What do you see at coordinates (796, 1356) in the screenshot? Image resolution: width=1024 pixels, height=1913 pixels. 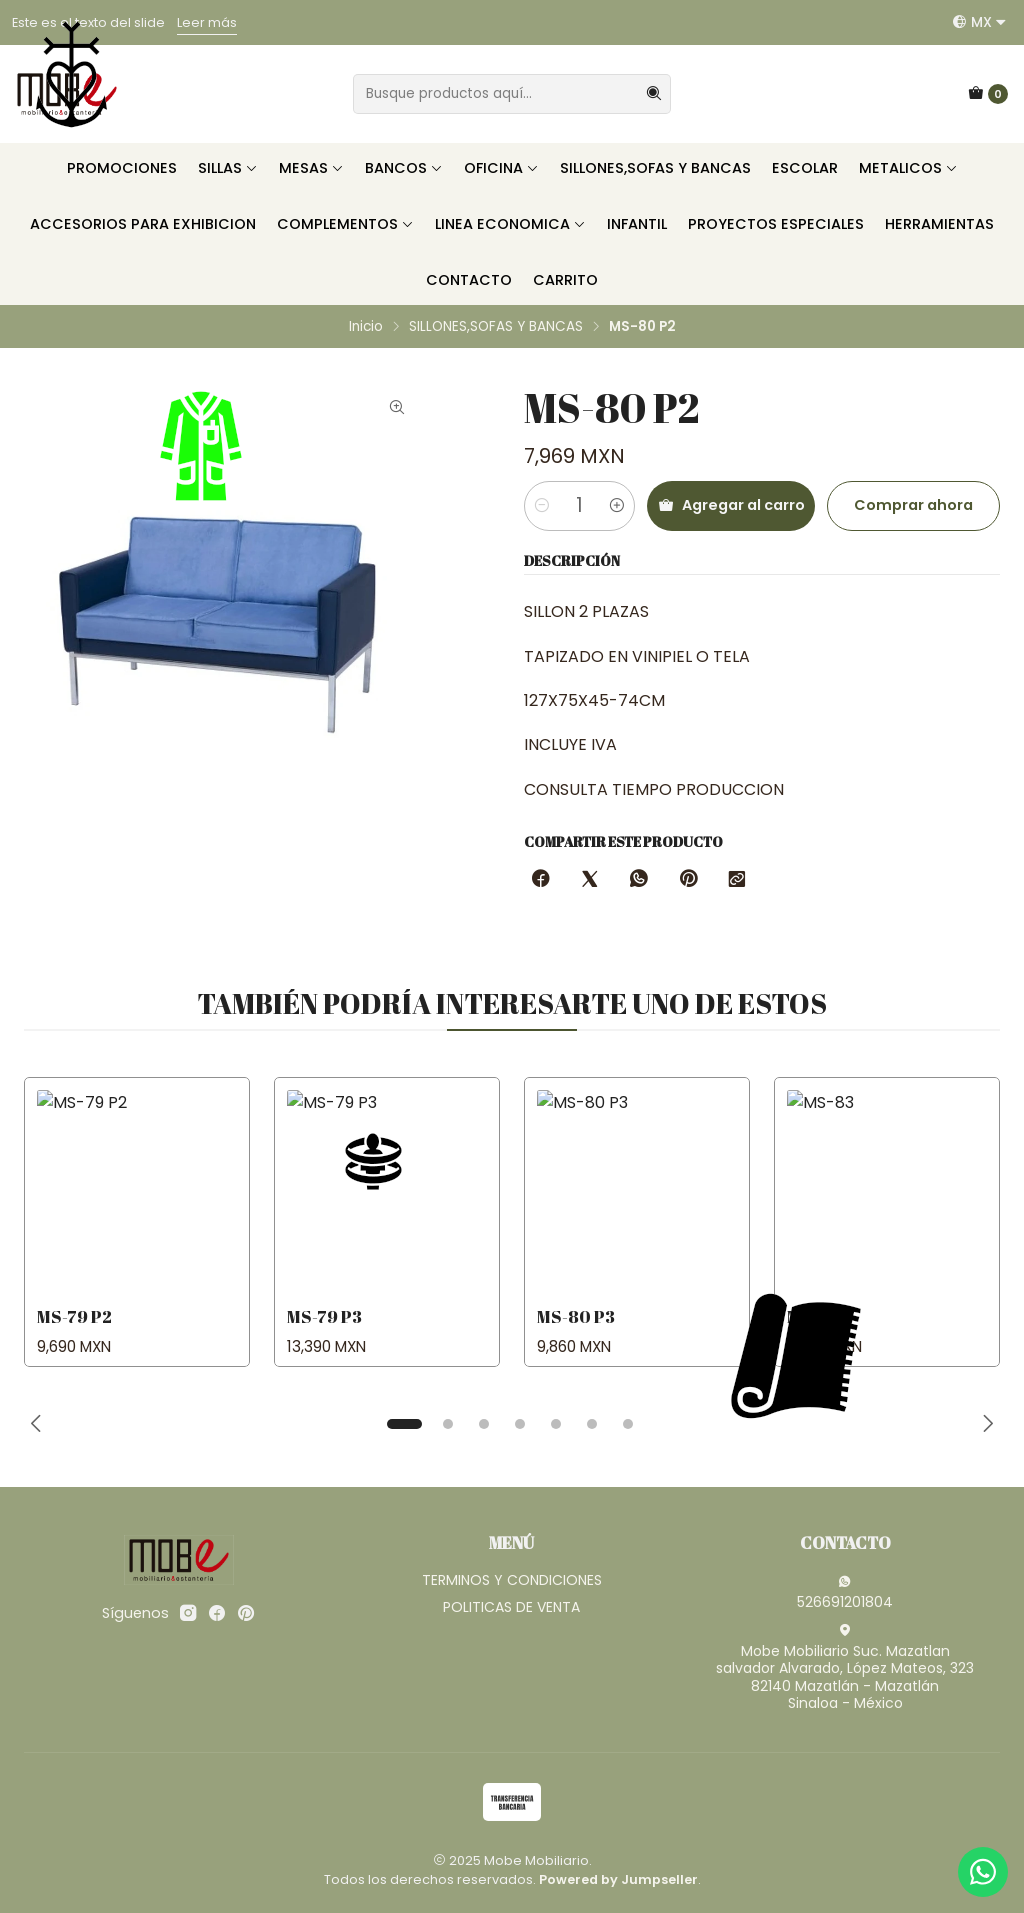 I see `view fabric or textile inventory` at bounding box center [796, 1356].